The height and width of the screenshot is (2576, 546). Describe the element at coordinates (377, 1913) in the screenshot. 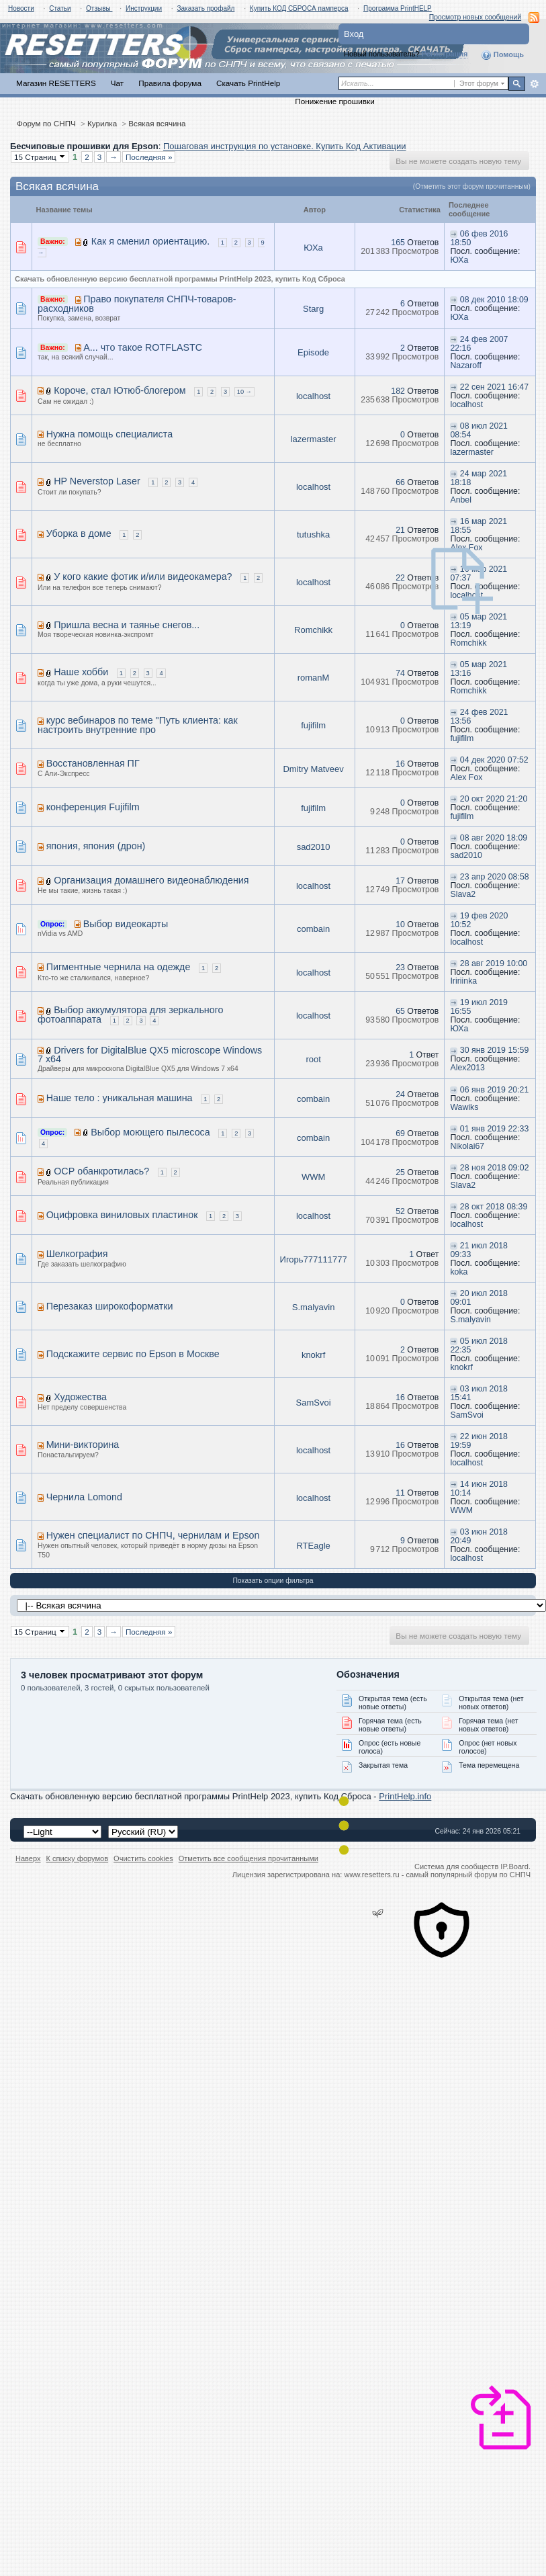

I see `view plant care or gardening features` at that location.